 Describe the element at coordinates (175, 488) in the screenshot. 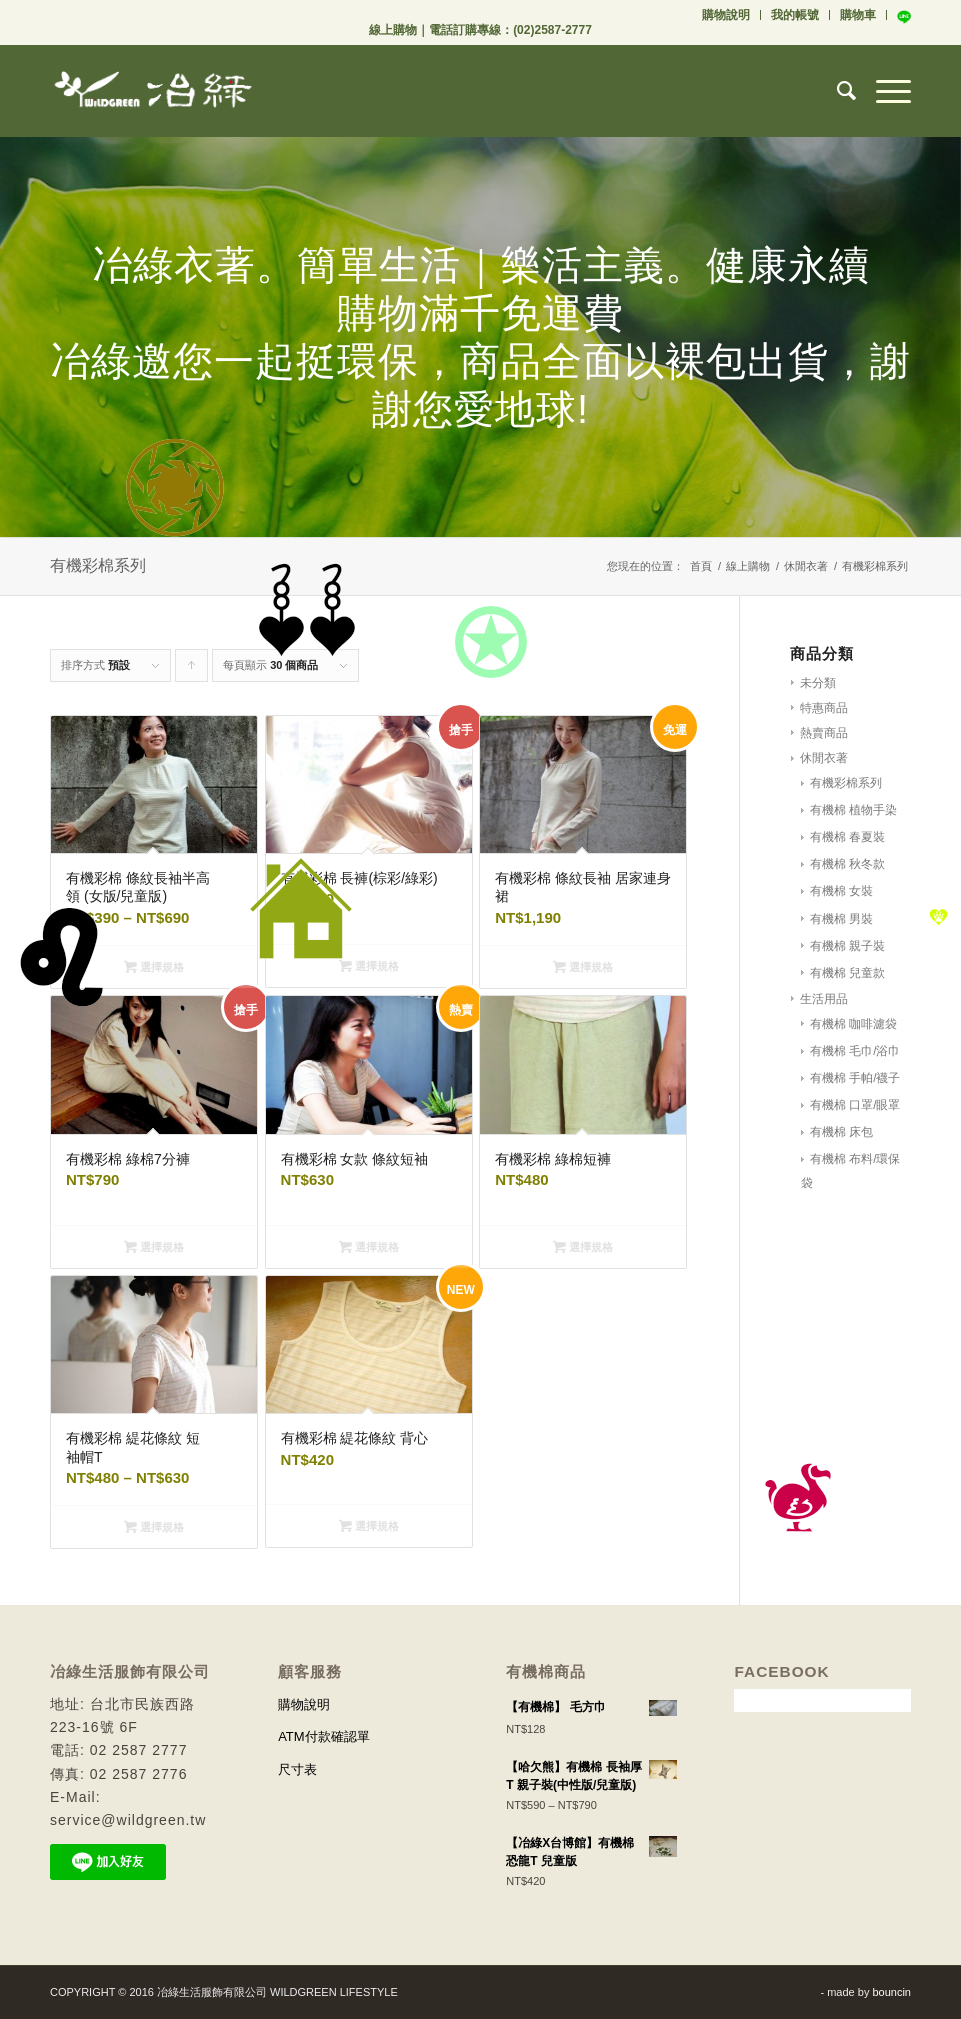

I see `camera aperture or shutter control` at that location.